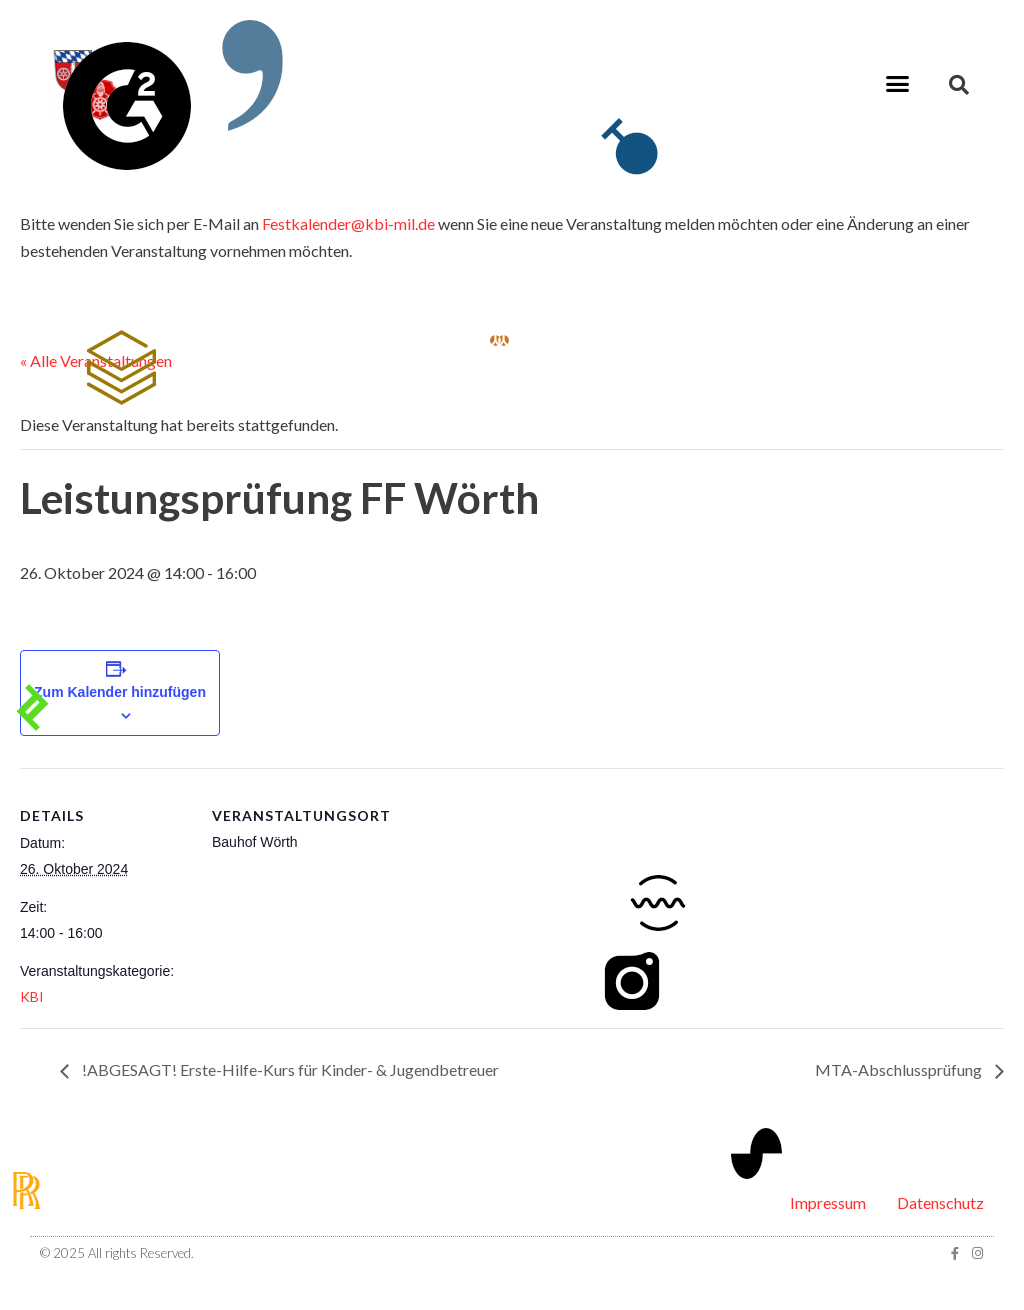 The image size is (1024, 1310). I want to click on SonarQube for IDE logo, so click(658, 903).